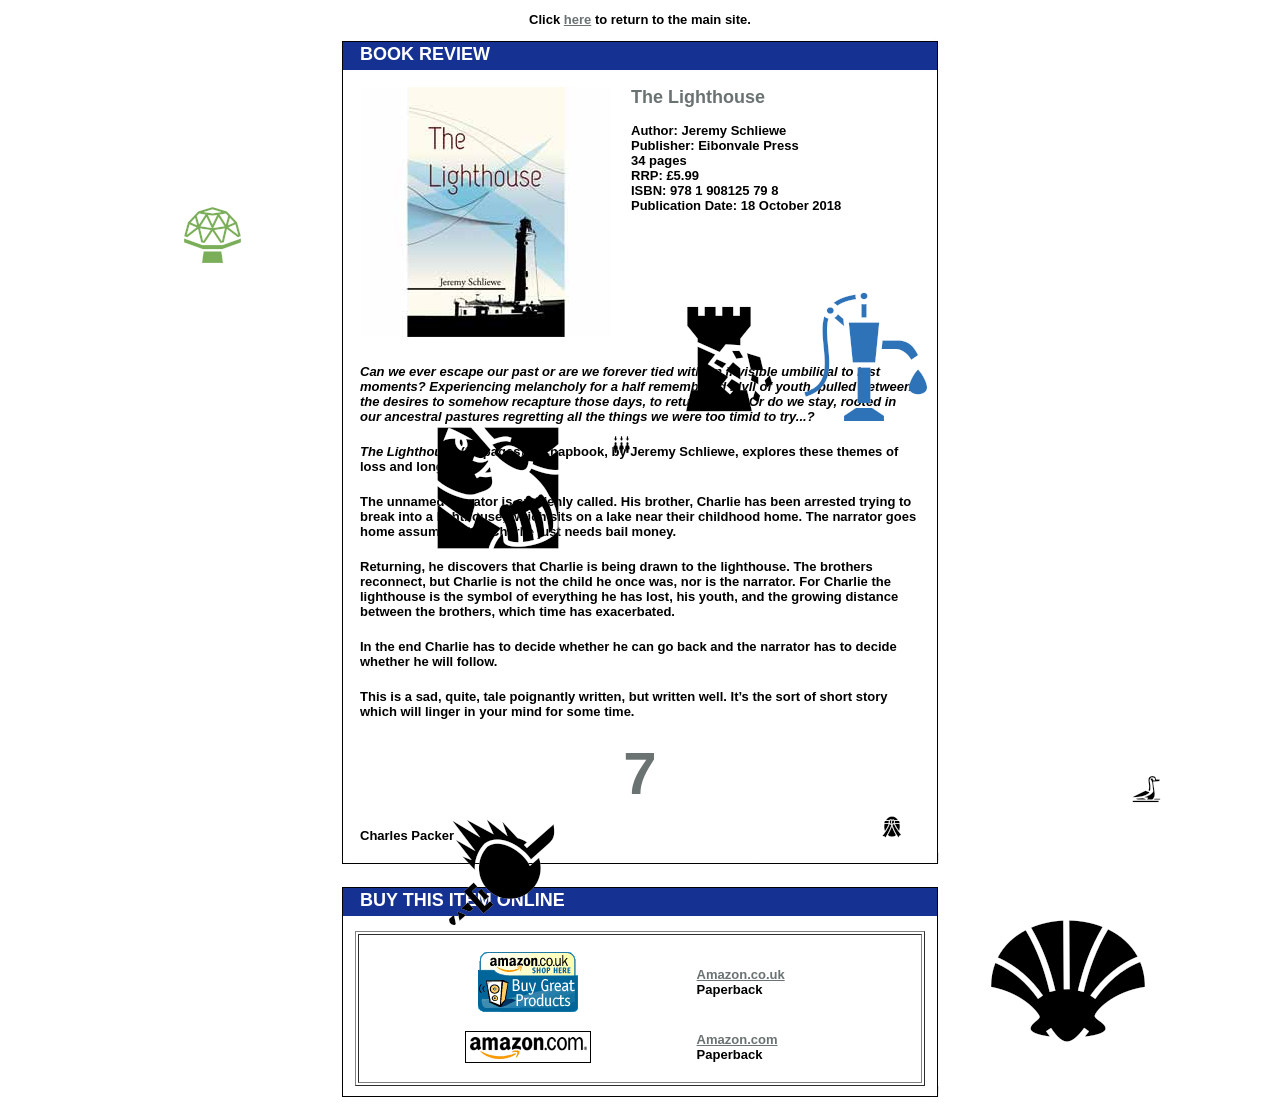 The width and height of the screenshot is (1280, 1118). What do you see at coordinates (892, 827) in the screenshot?
I see `equip a headband accessory for your character` at bounding box center [892, 827].